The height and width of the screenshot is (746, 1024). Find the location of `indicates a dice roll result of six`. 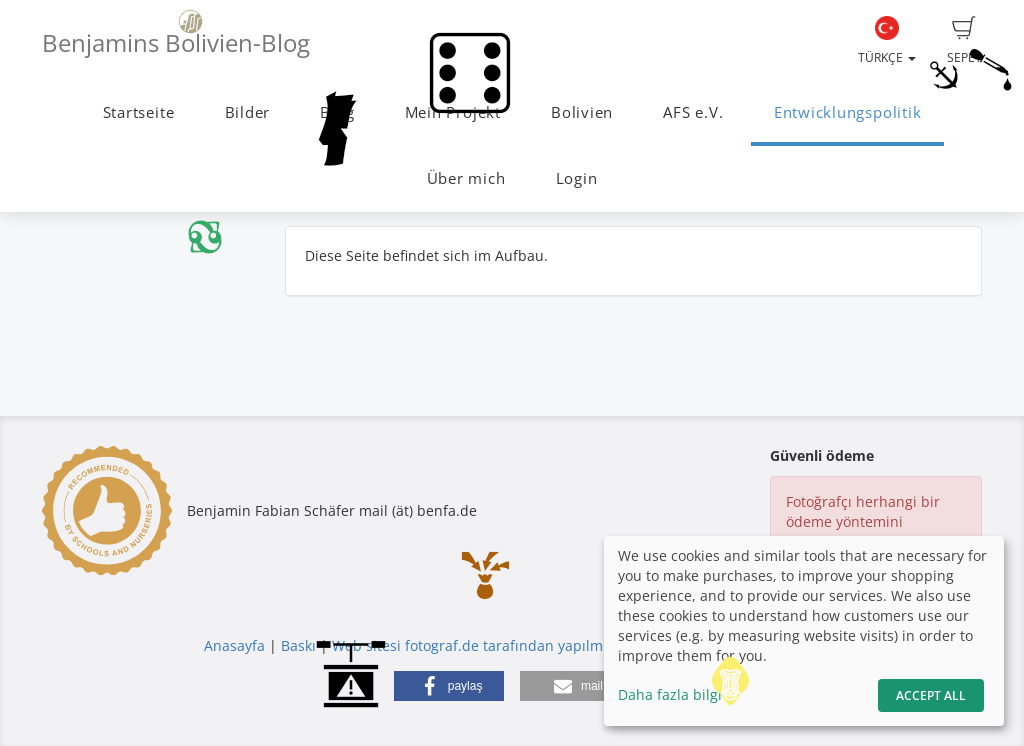

indicates a dice roll result of six is located at coordinates (470, 73).